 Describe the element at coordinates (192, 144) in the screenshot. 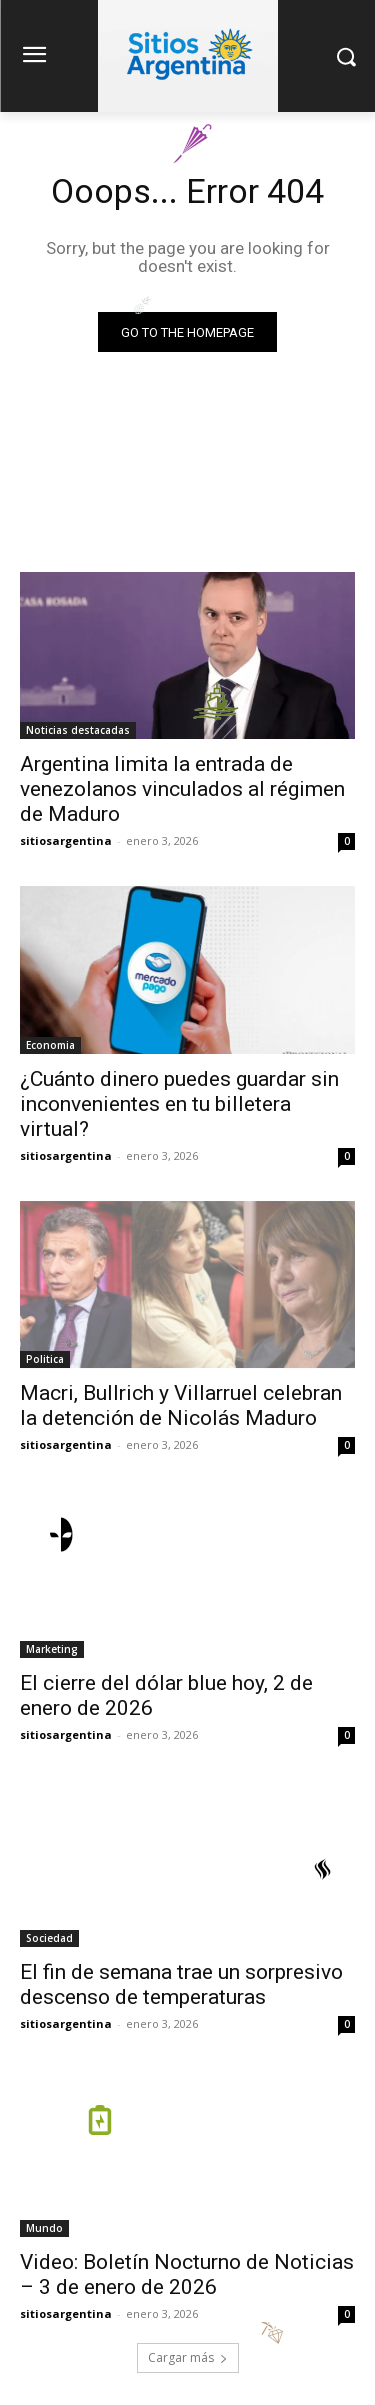

I see `select umbrella bayonet weapon in game inventory` at that location.